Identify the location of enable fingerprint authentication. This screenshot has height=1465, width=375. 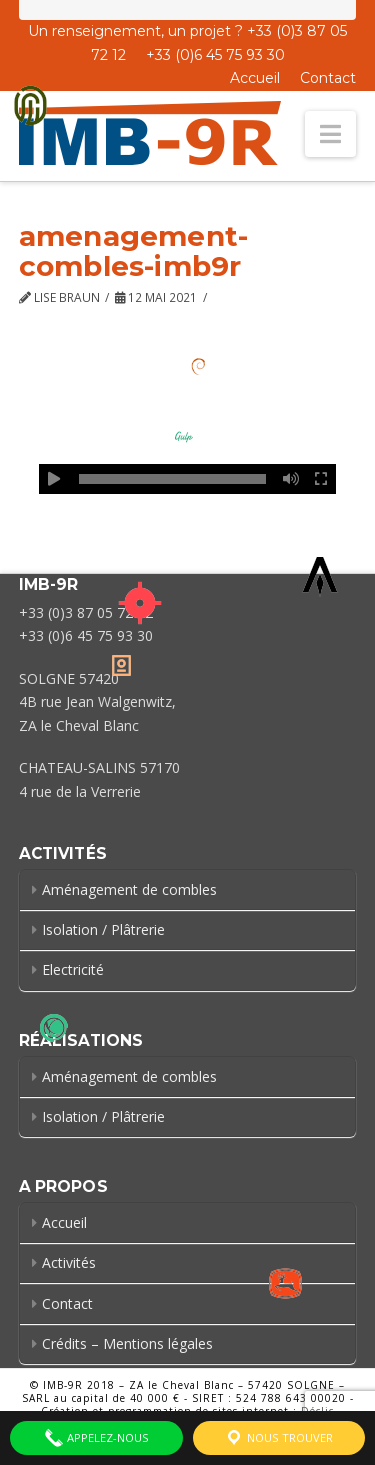
(30, 105).